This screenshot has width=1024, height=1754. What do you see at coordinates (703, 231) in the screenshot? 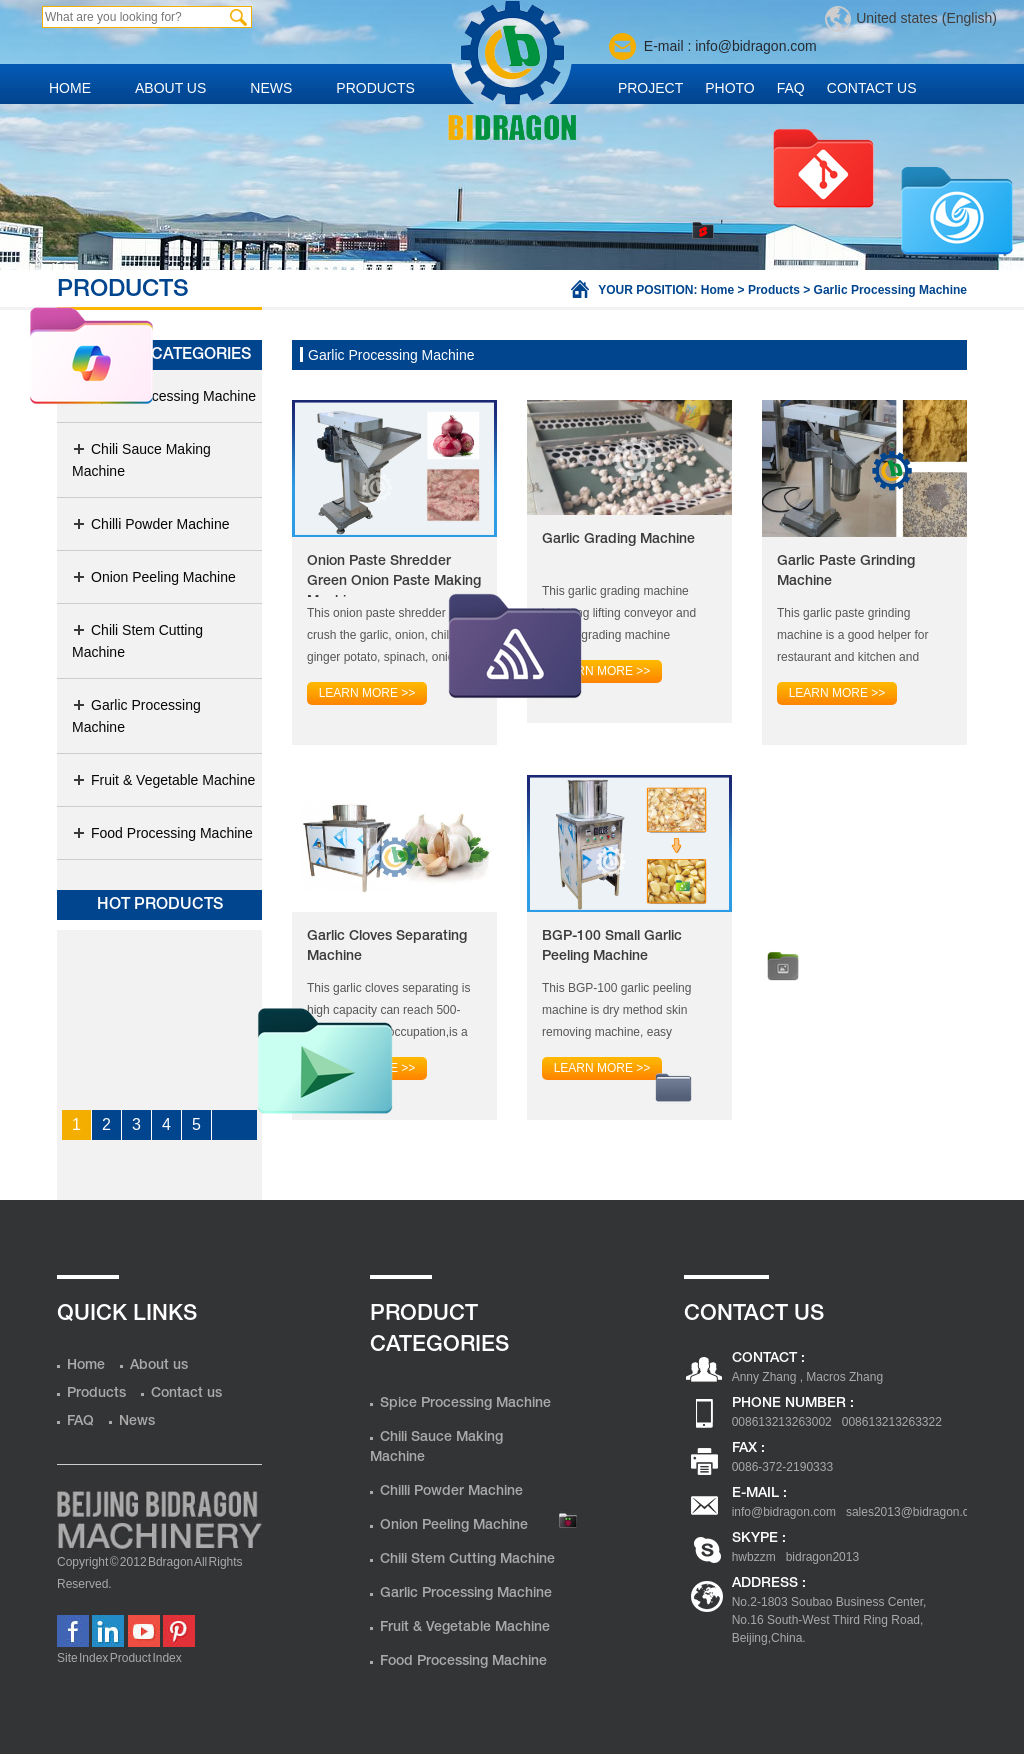
I see `open folder containing youtube shorts downloads` at bounding box center [703, 231].